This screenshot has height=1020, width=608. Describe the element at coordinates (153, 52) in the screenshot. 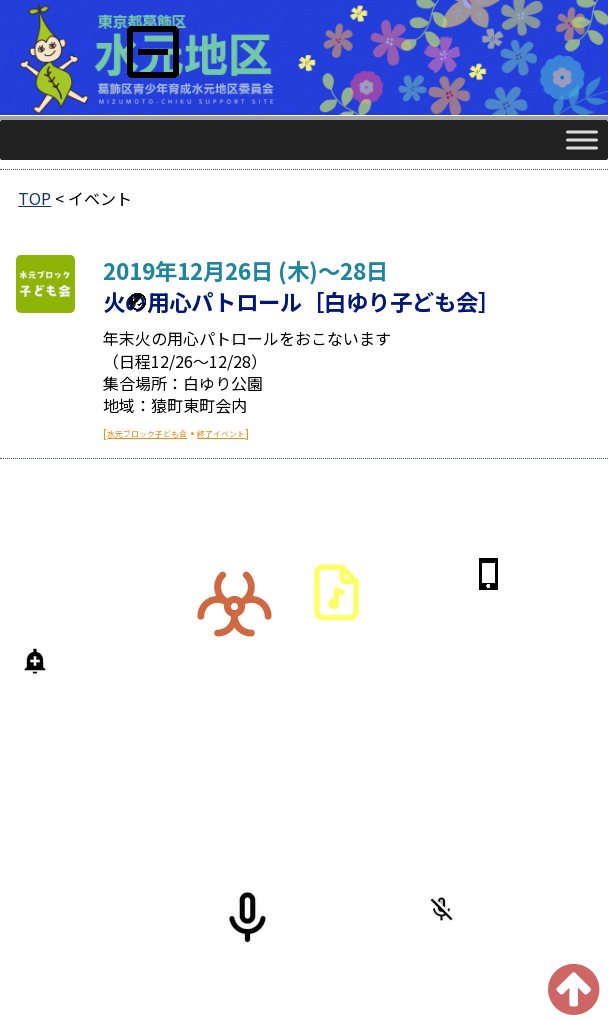

I see `indicates partial selection in a list` at that location.